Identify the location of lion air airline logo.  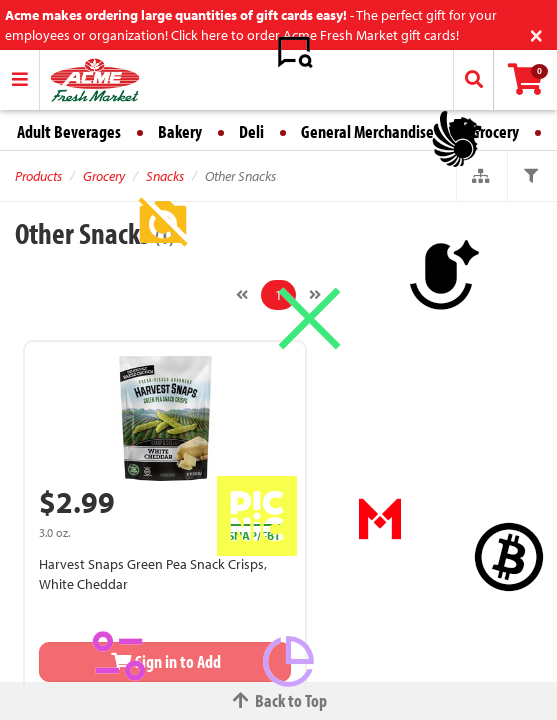
(457, 139).